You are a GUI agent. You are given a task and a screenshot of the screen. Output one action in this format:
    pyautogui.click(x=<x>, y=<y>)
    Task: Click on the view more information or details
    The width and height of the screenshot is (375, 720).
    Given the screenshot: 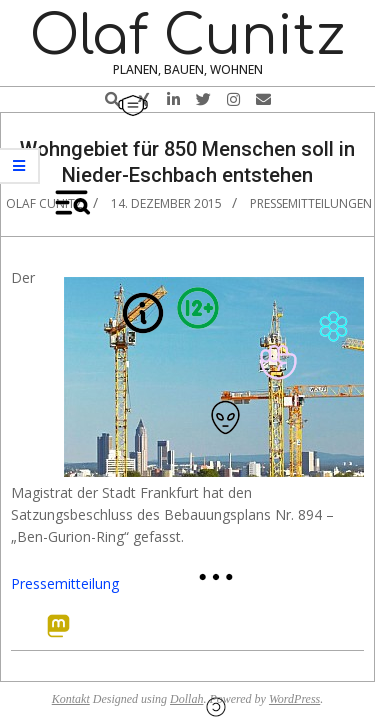 What is the action you would take?
    pyautogui.click(x=143, y=313)
    